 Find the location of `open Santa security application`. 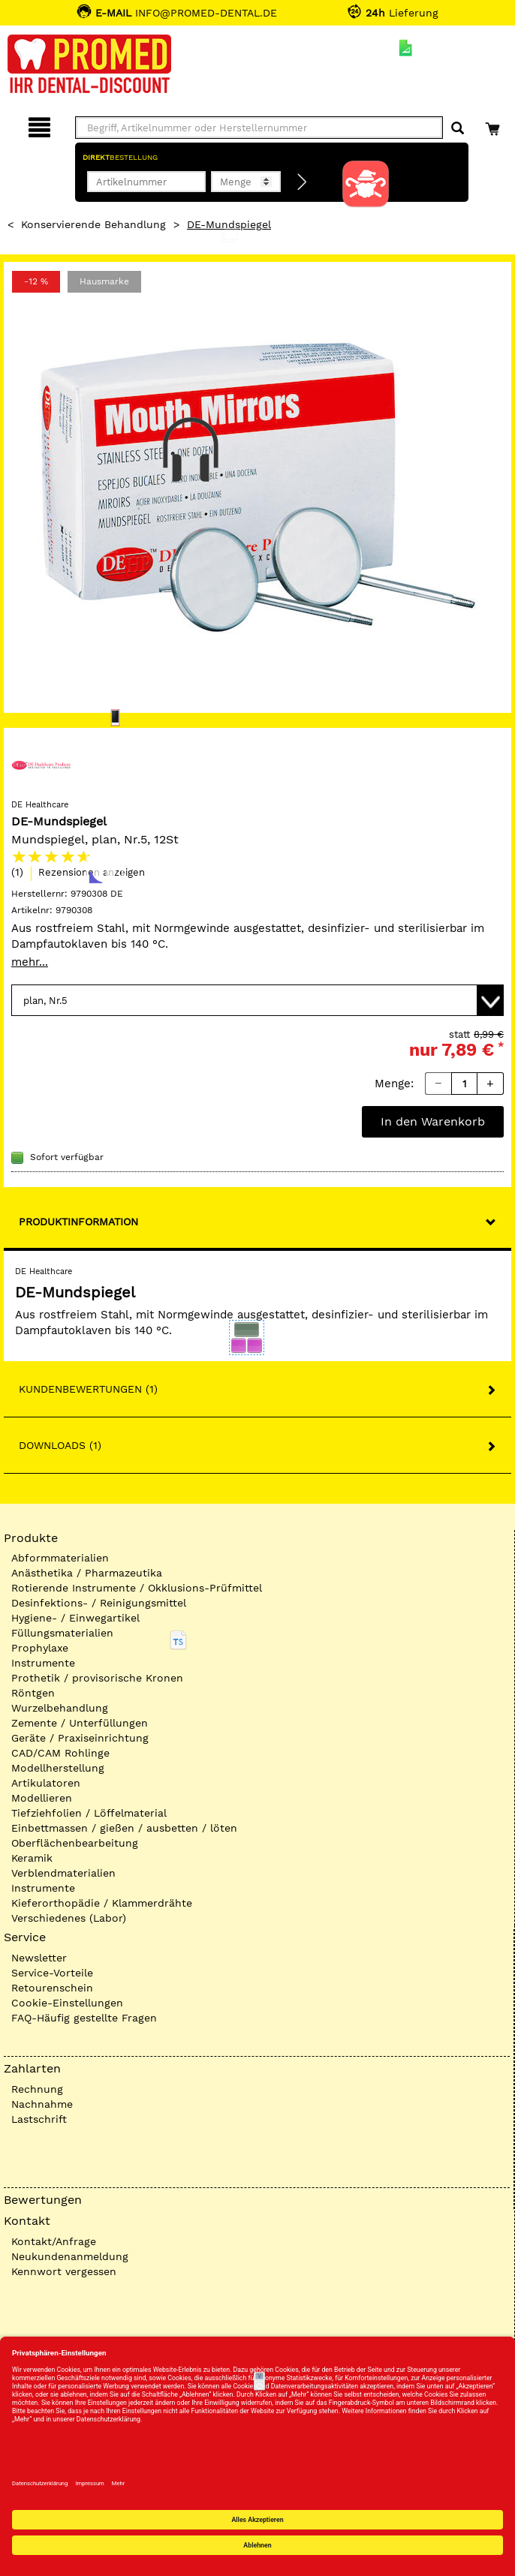

open Santa security application is located at coordinates (366, 184).